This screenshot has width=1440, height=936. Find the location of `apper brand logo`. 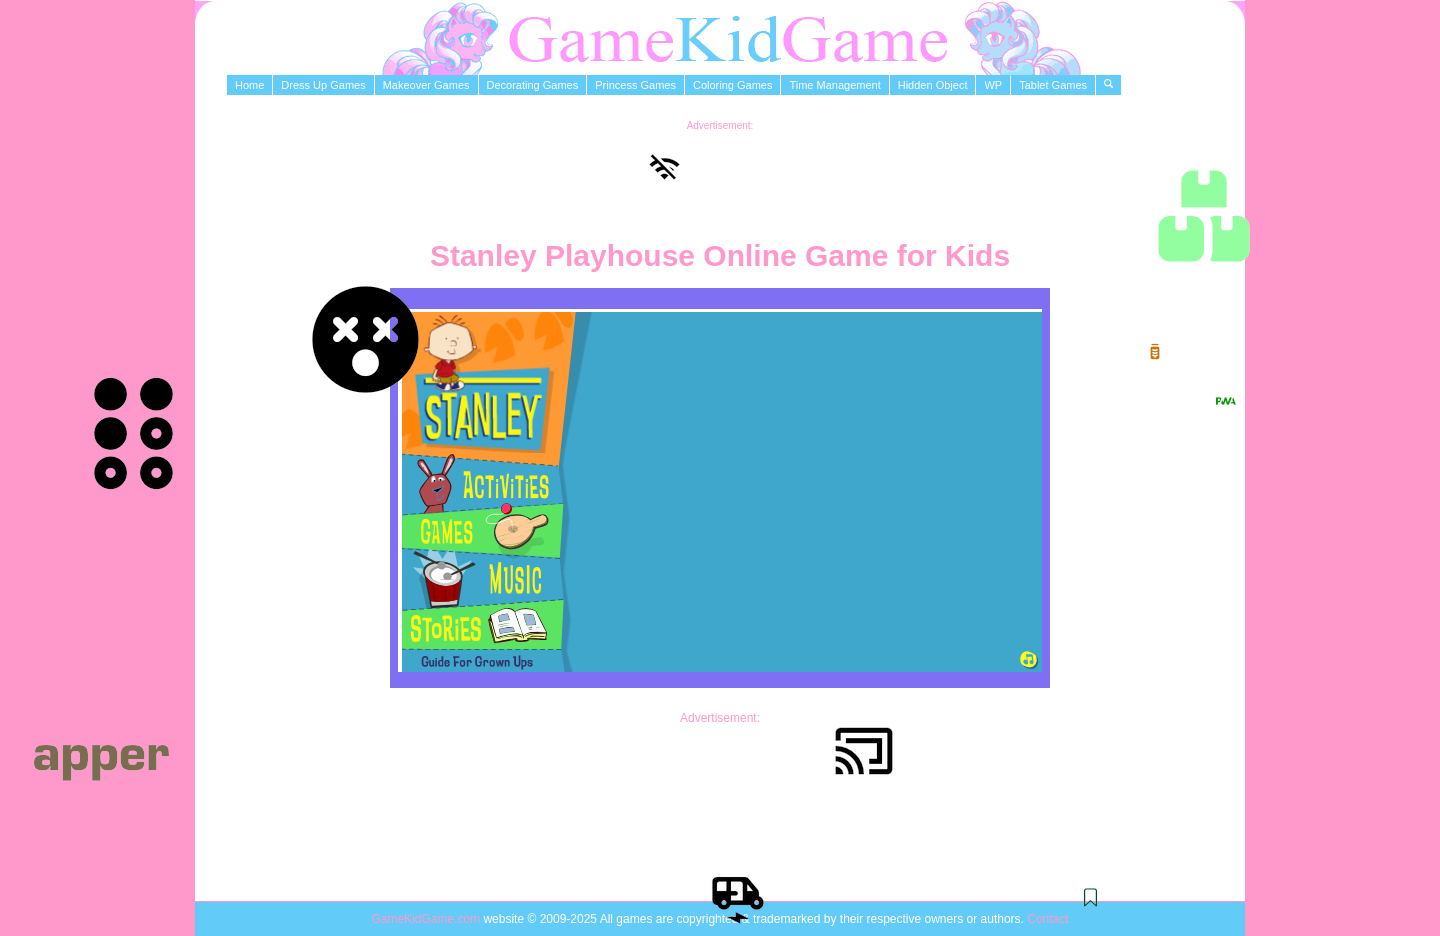

apper brand logo is located at coordinates (101, 758).